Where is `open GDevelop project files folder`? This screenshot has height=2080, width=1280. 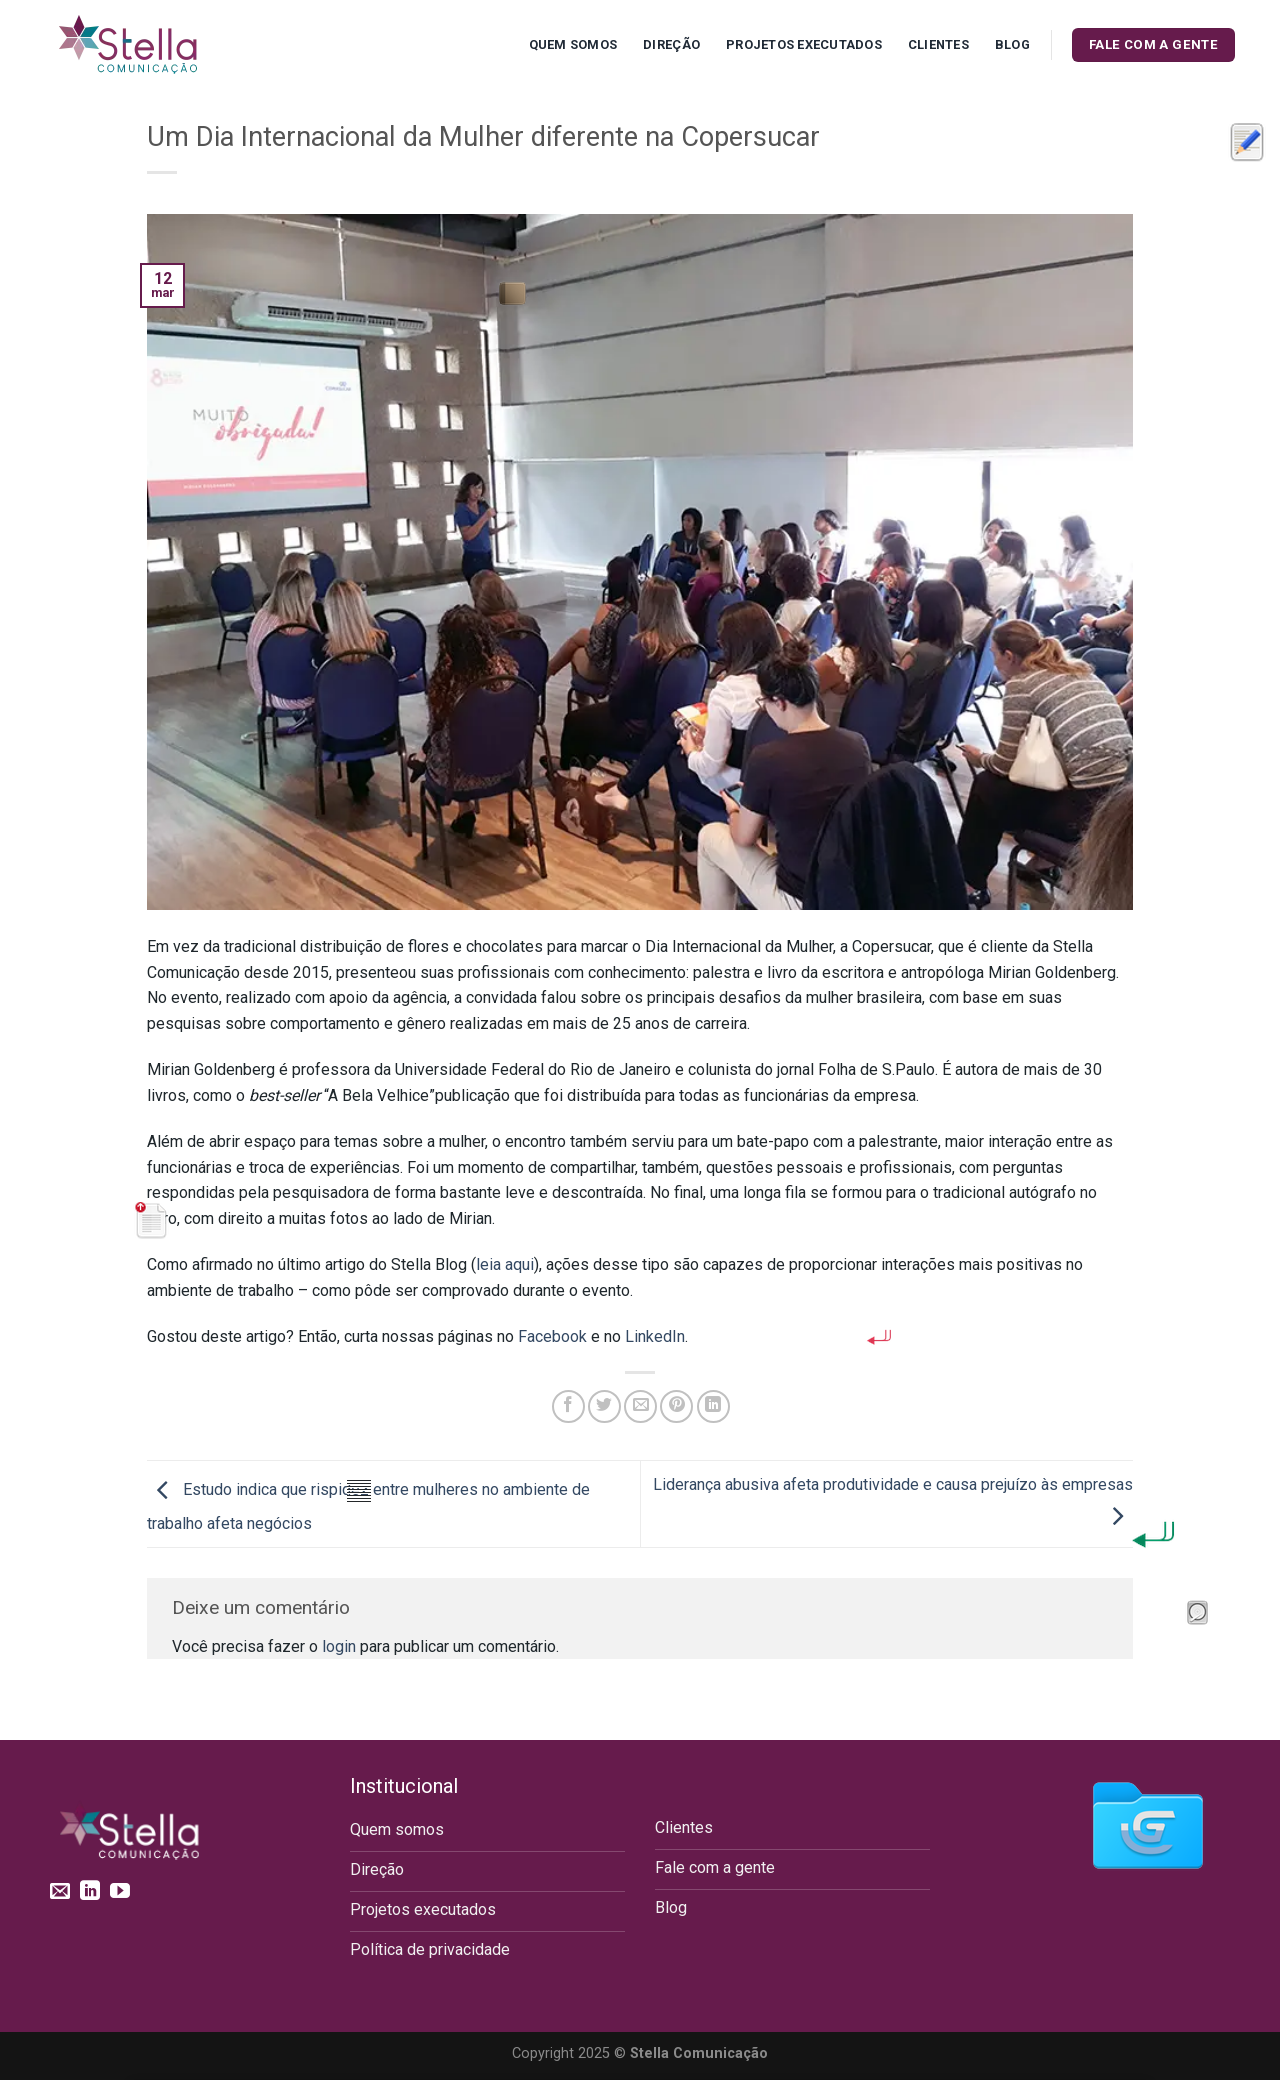
open GDevelop project files folder is located at coordinates (1147, 1828).